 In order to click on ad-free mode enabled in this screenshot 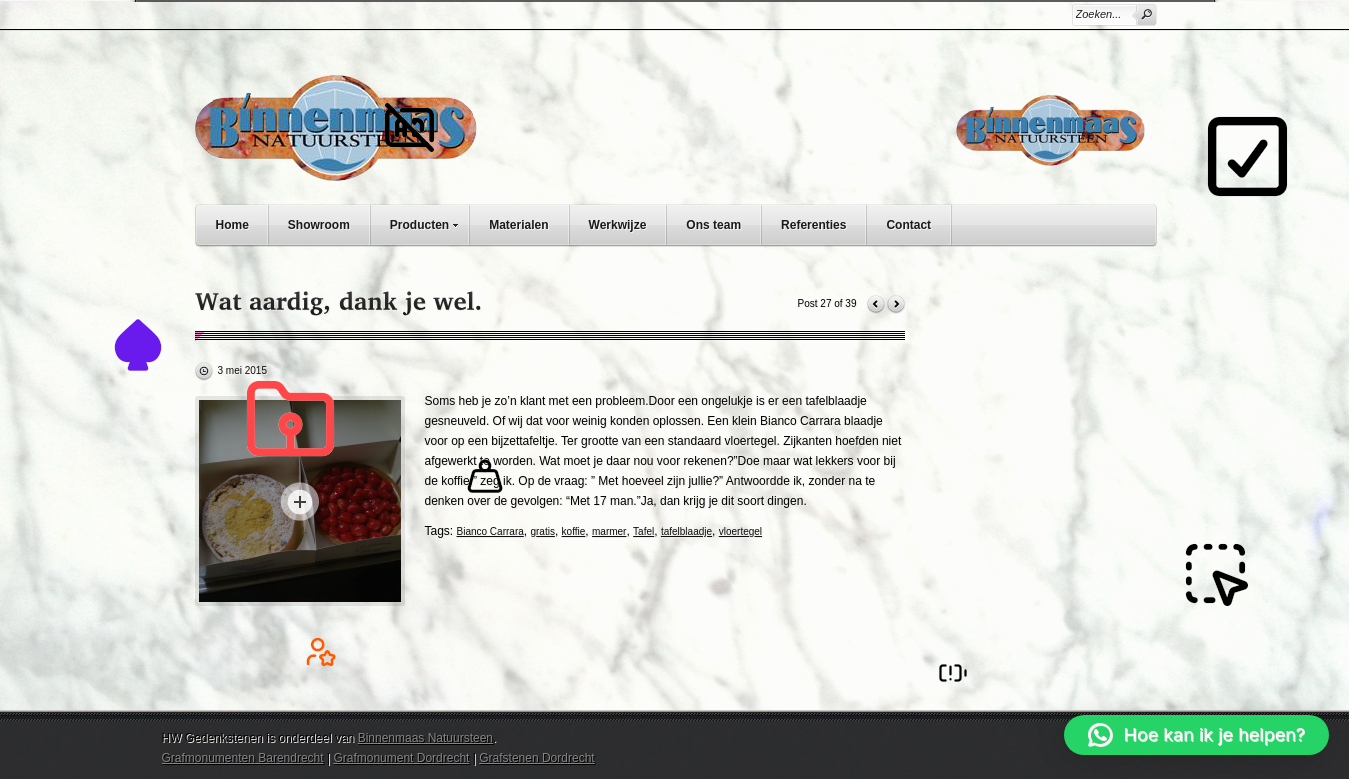, I will do `click(409, 127)`.